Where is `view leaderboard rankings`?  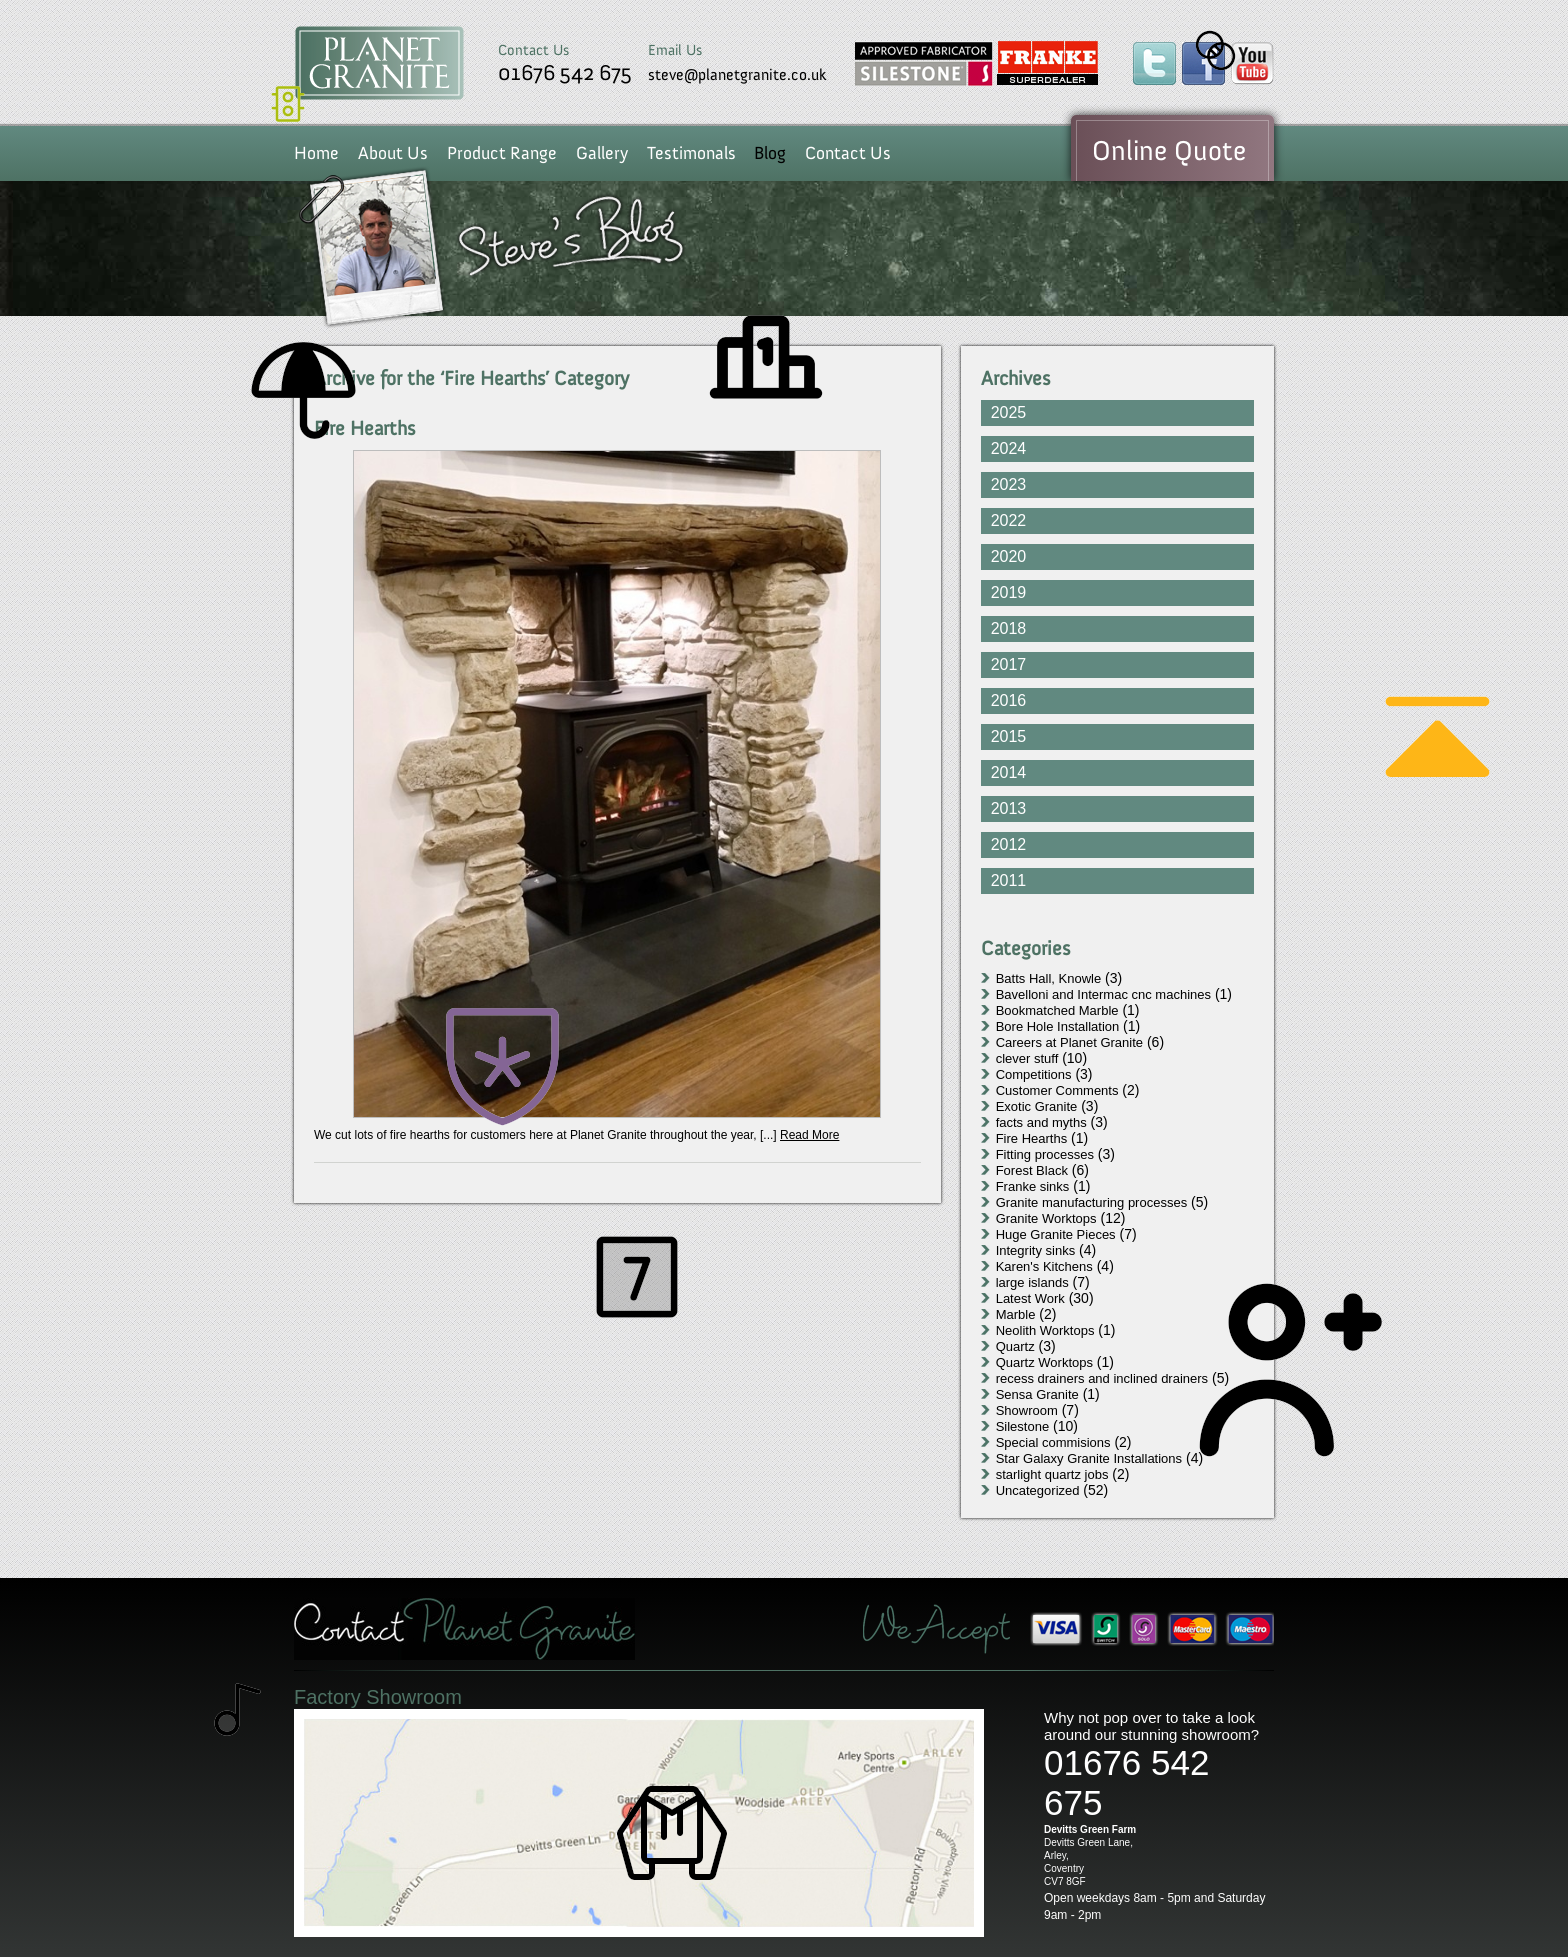 view leaderboard rankings is located at coordinates (766, 357).